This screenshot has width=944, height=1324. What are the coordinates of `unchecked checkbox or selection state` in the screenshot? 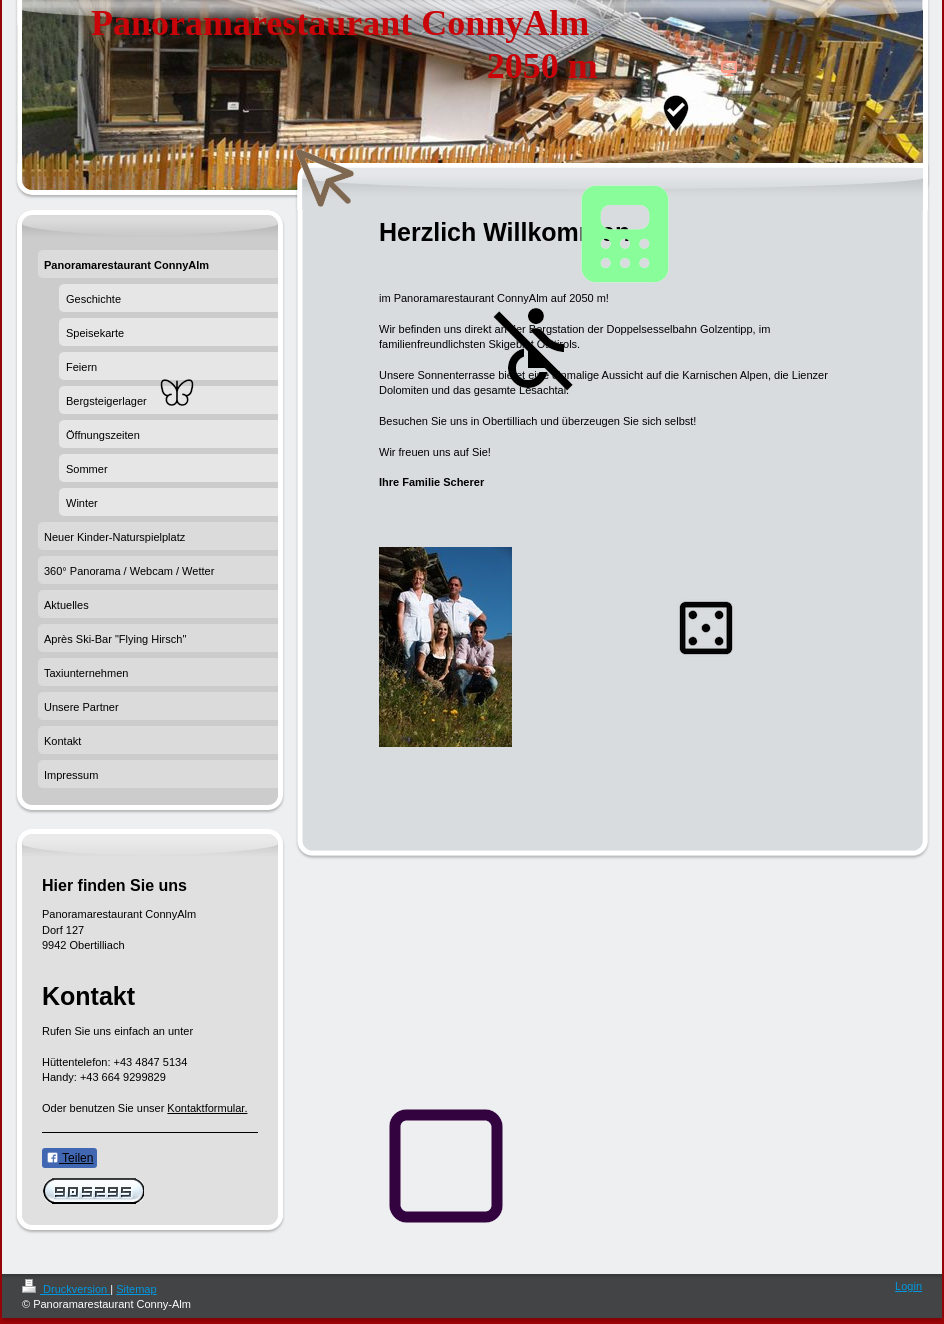 It's located at (446, 1166).